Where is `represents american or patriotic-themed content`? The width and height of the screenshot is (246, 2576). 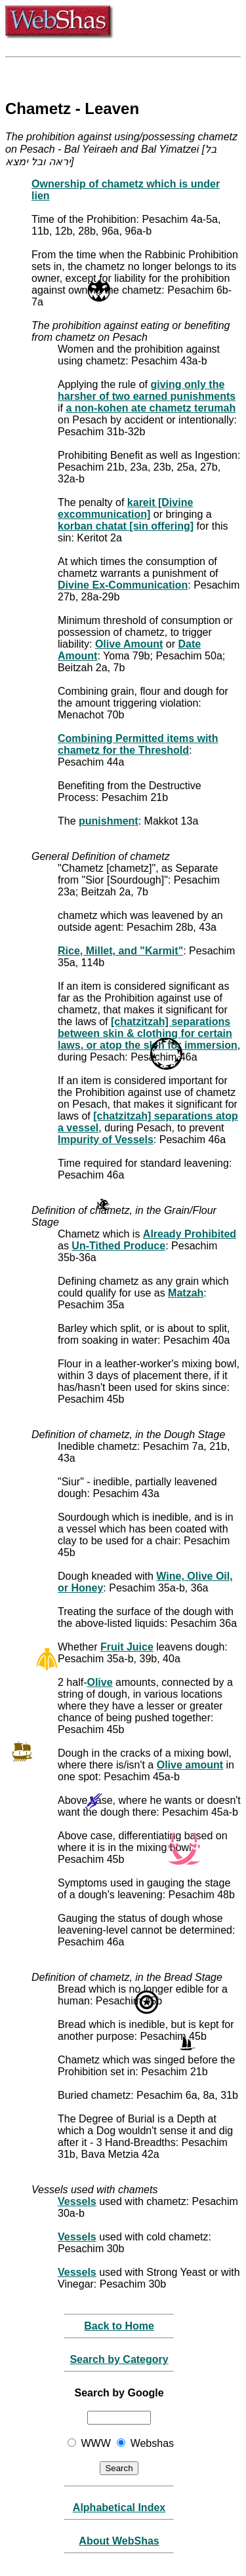 represents american or patriotic-themed content is located at coordinates (146, 2002).